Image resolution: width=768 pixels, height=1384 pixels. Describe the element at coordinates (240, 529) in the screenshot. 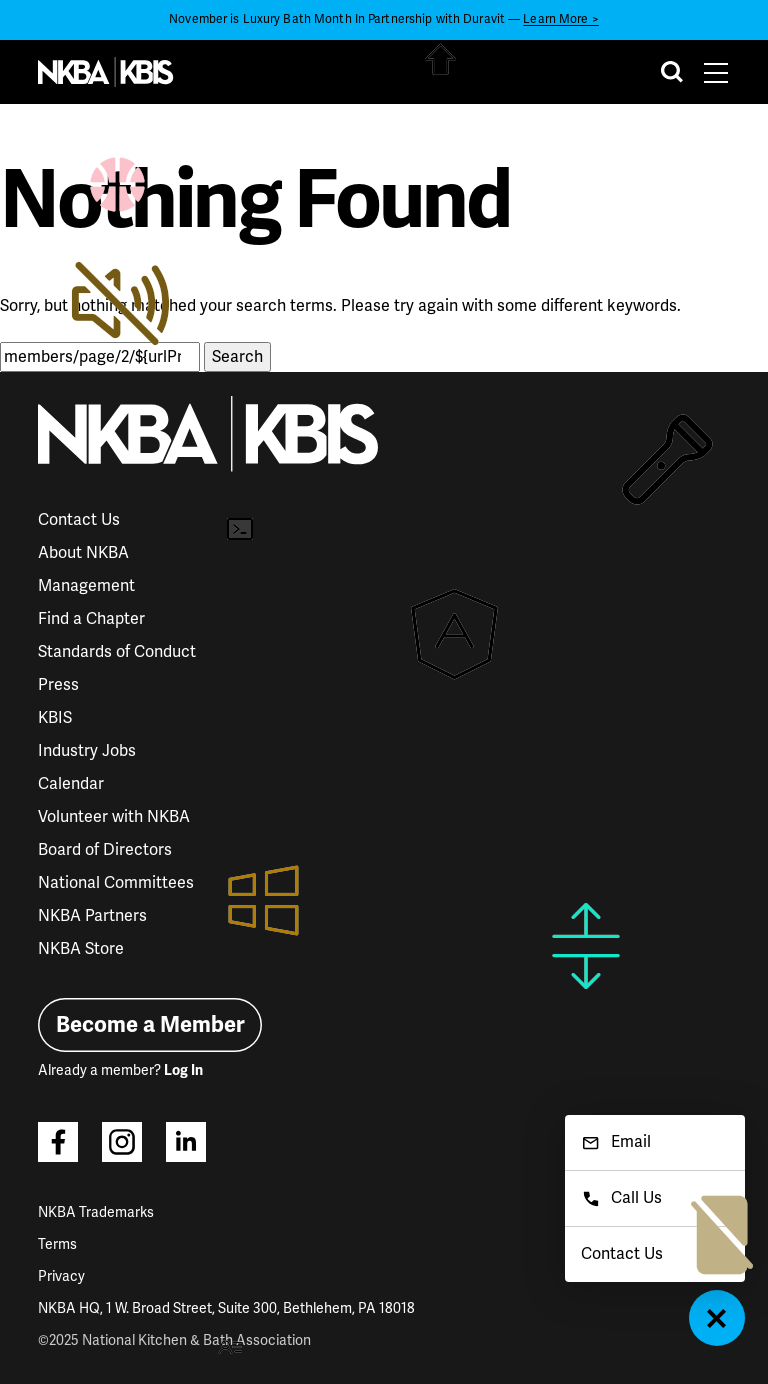

I see `open terminal or command line interface` at that location.